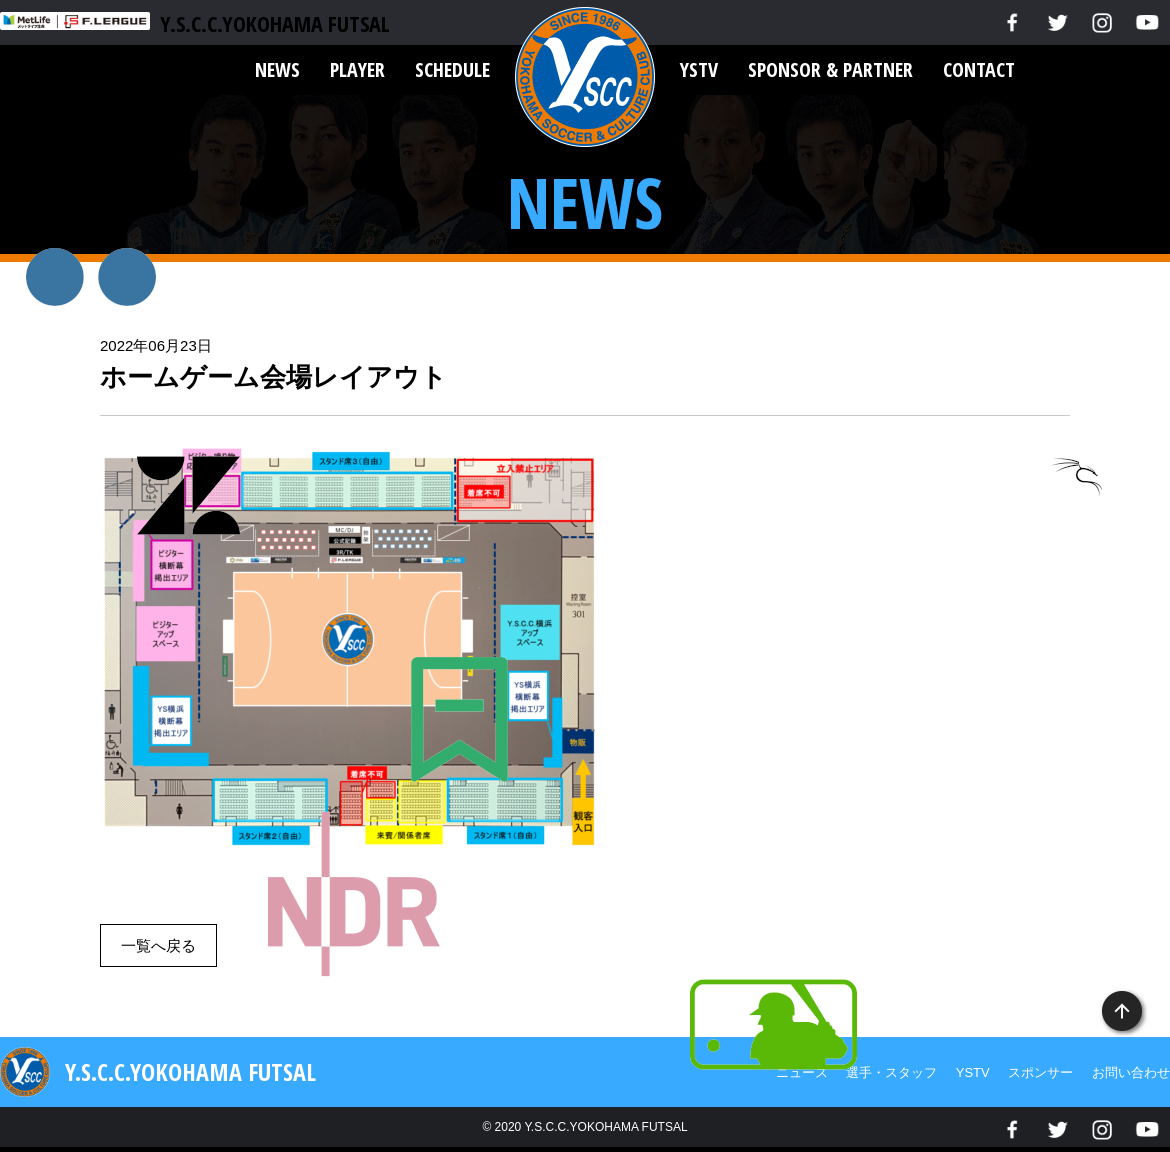 The height and width of the screenshot is (1152, 1170). What do you see at coordinates (1076, 477) in the screenshot?
I see `Kali Linux operating system logo` at bounding box center [1076, 477].